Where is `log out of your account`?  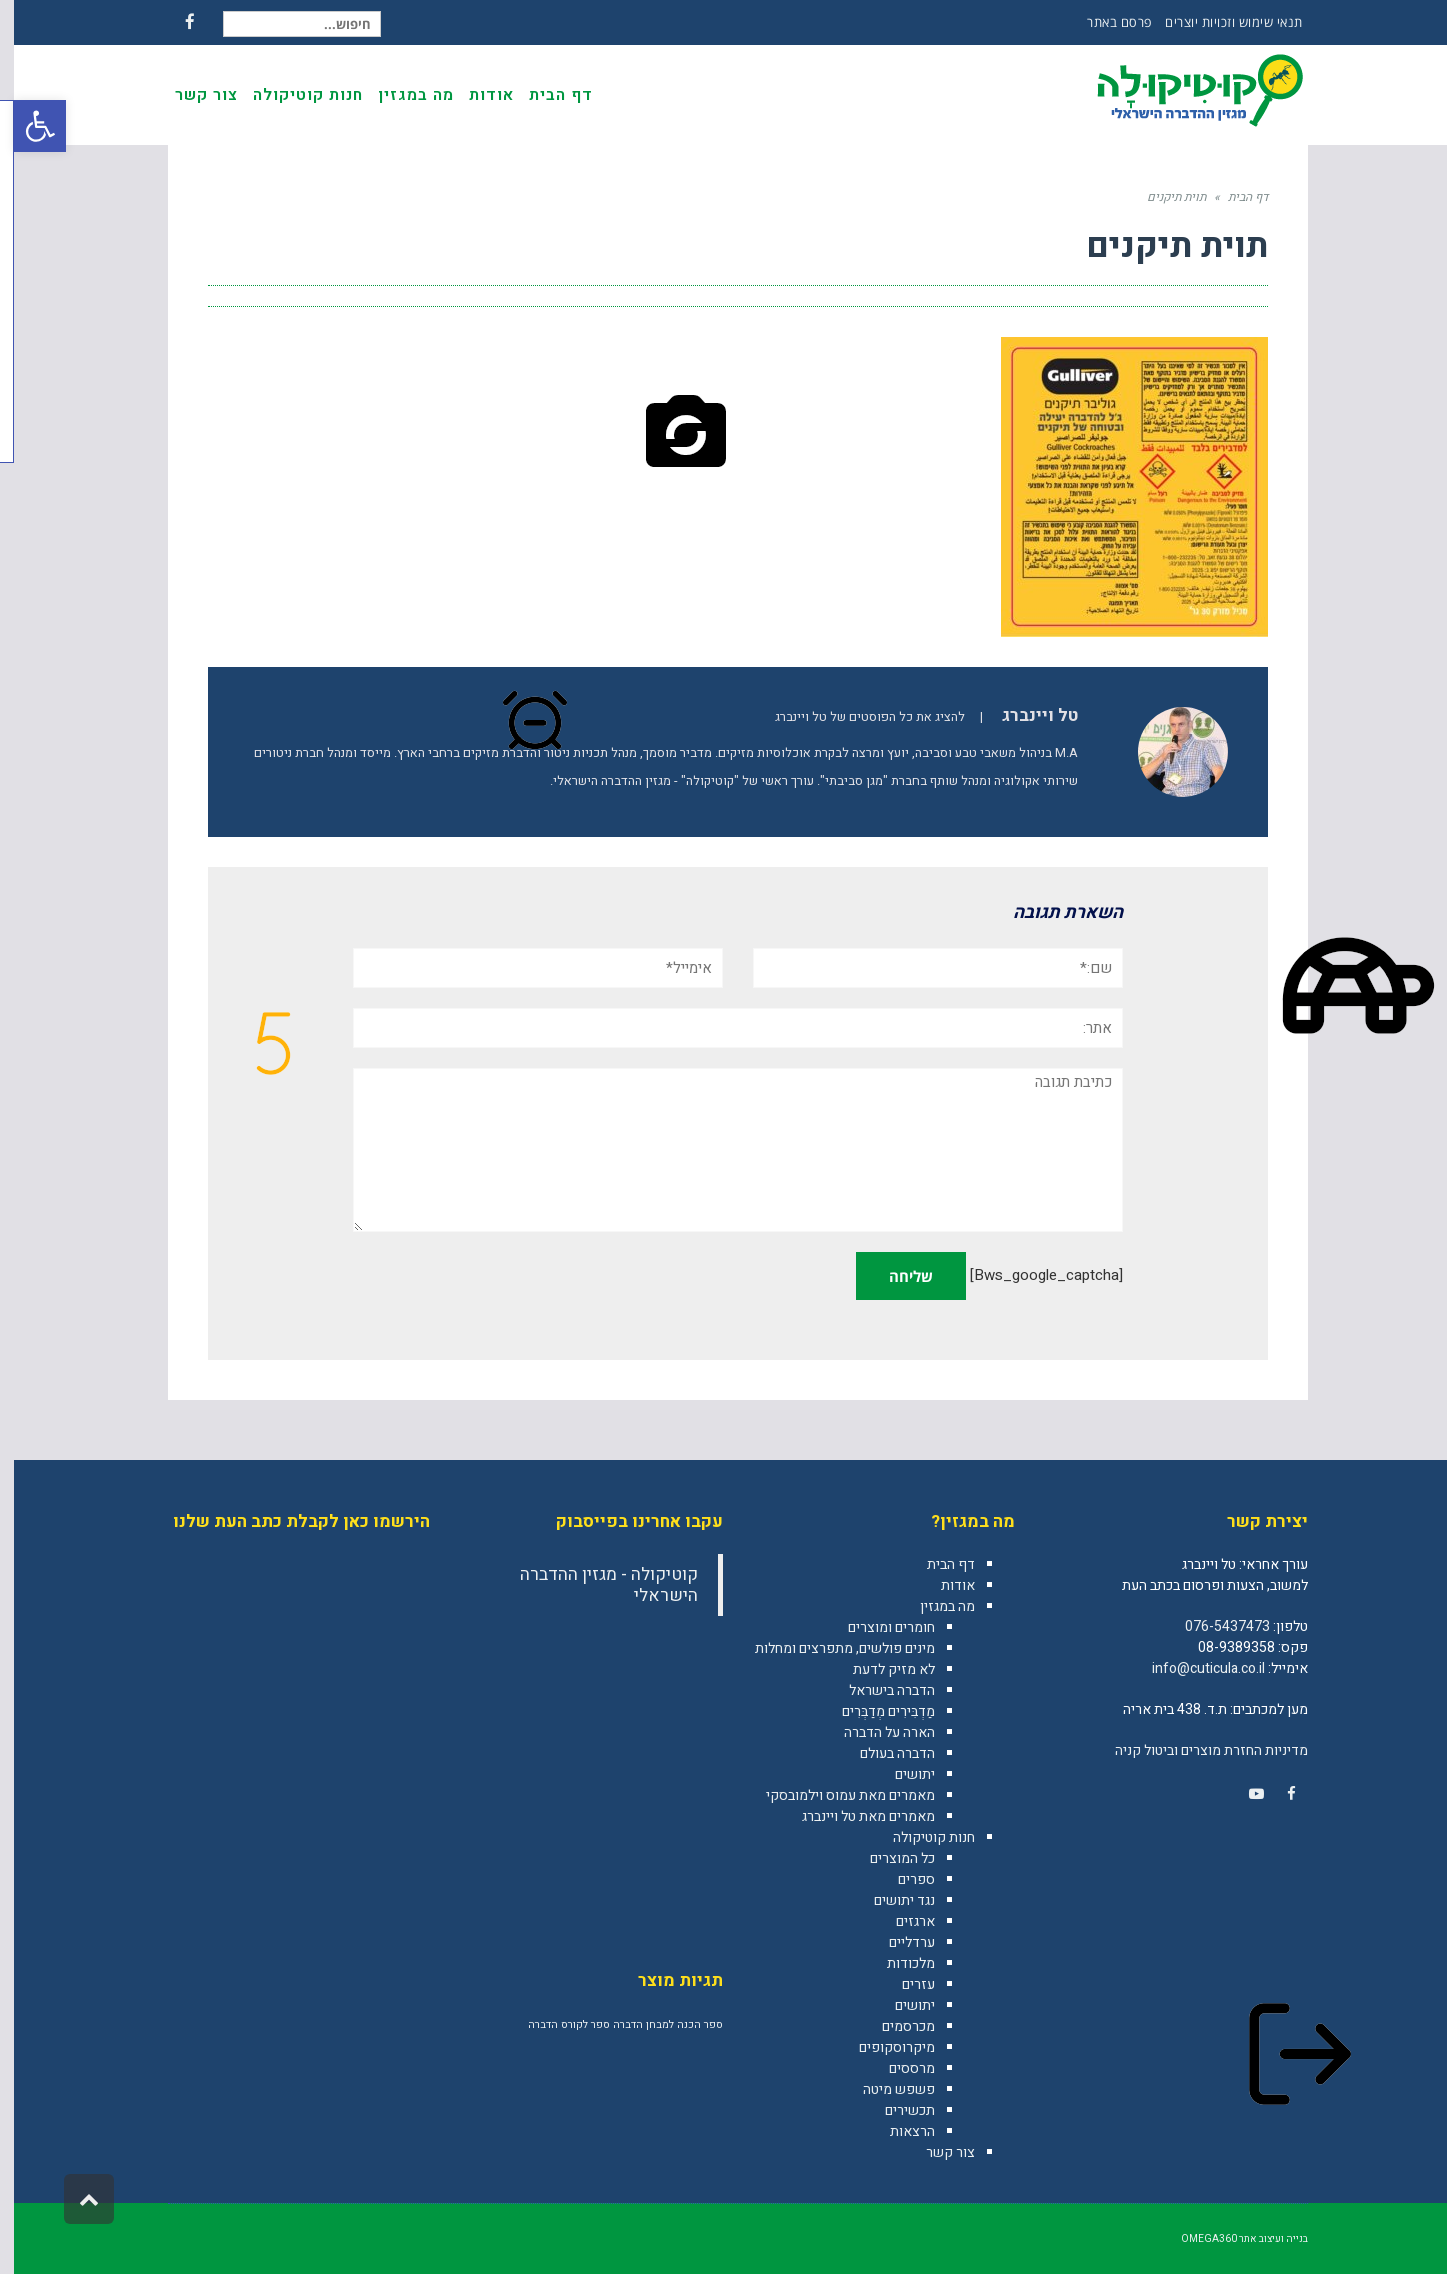
log out of your account is located at coordinates (1300, 2054).